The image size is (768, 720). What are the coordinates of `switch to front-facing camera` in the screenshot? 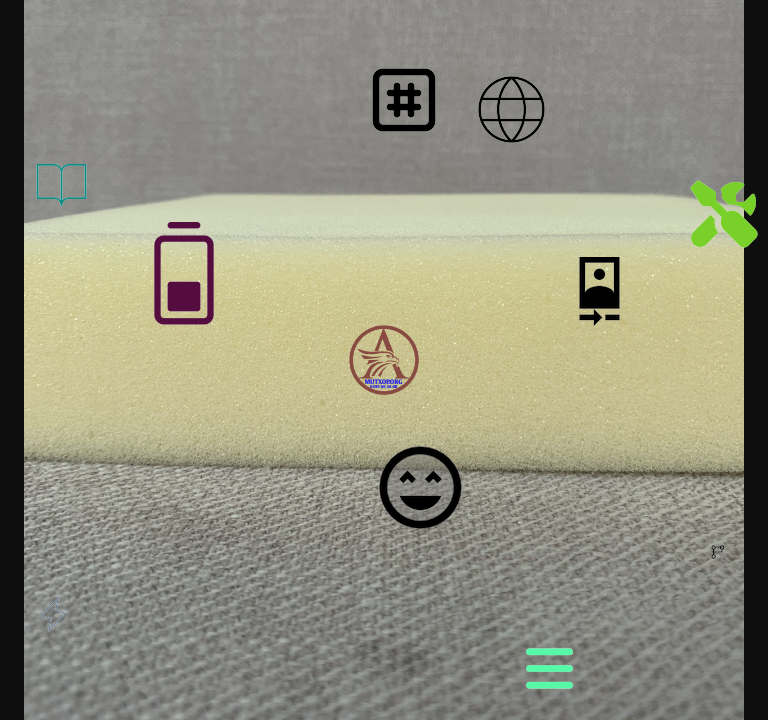 It's located at (599, 291).